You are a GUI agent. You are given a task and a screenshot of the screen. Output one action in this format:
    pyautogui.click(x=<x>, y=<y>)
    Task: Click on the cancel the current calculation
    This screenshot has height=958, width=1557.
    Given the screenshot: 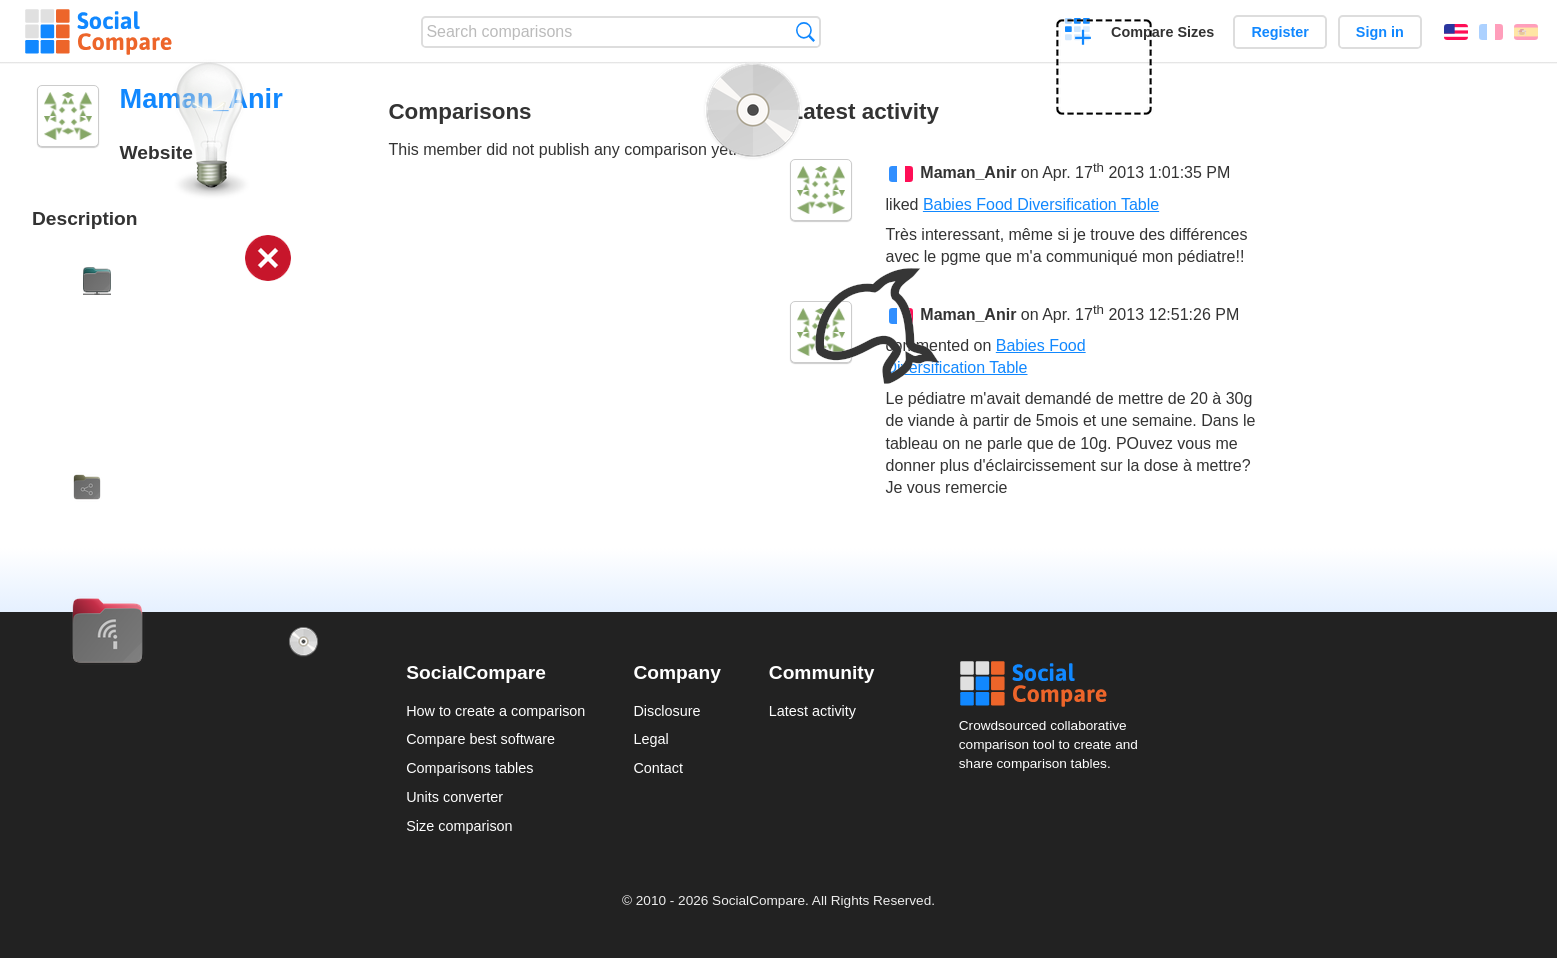 What is the action you would take?
    pyautogui.click(x=268, y=258)
    